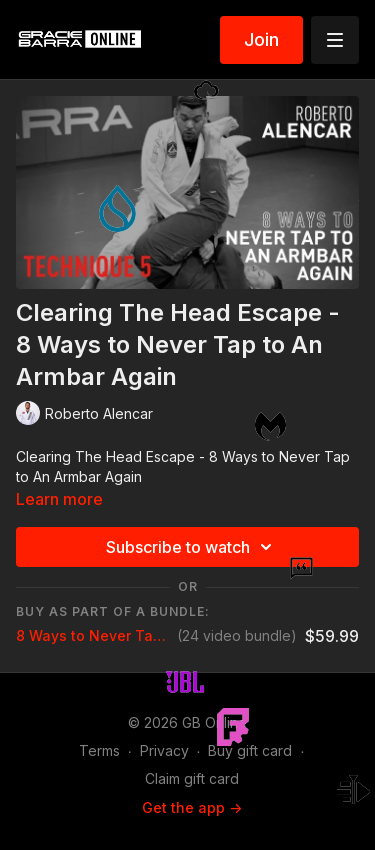 The width and height of the screenshot is (375, 850). I want to click on JBL brand logo, so click(185, 682).